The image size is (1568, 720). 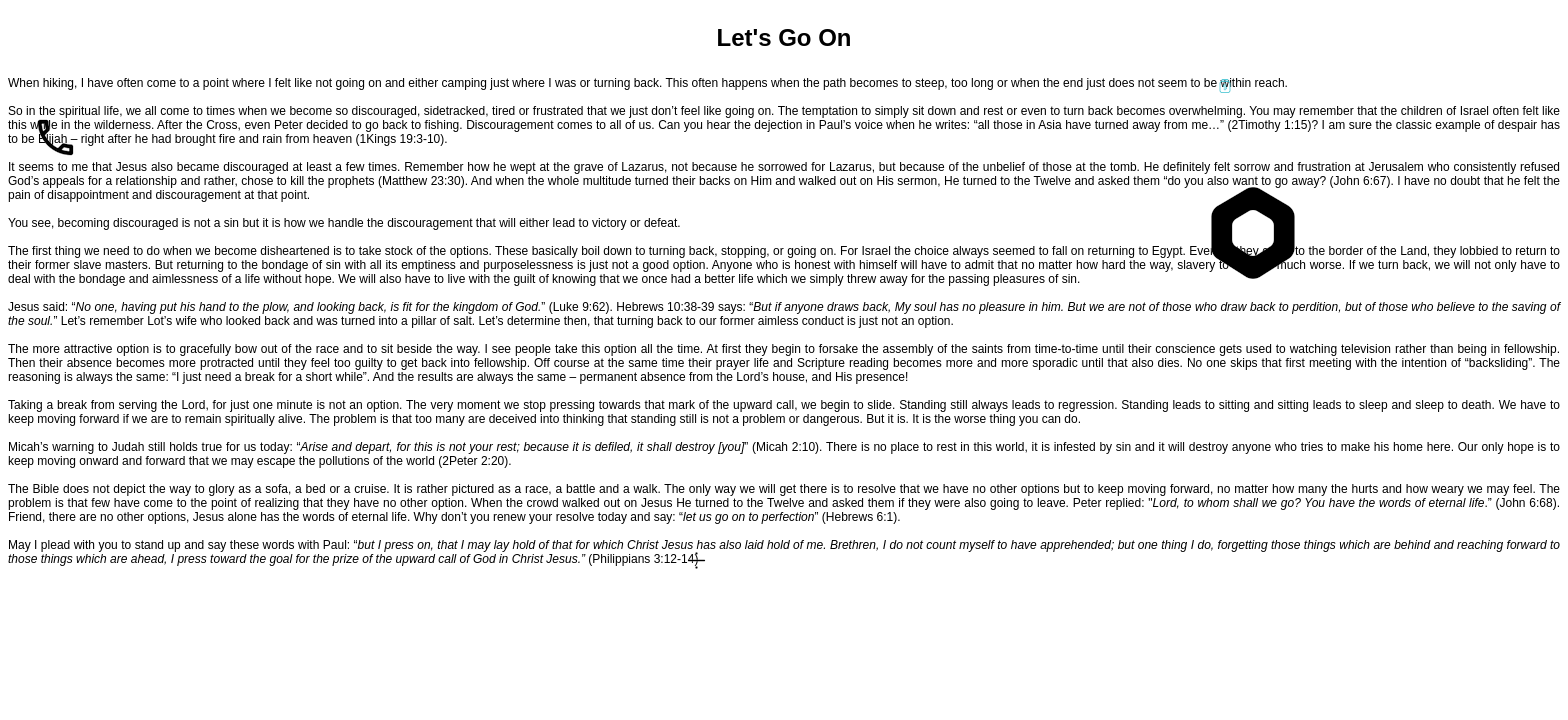 What do you see at coordinates (1225, 86) in the screenshot?
I see `leave a tip or donation` at bounding box center [1225, 86].